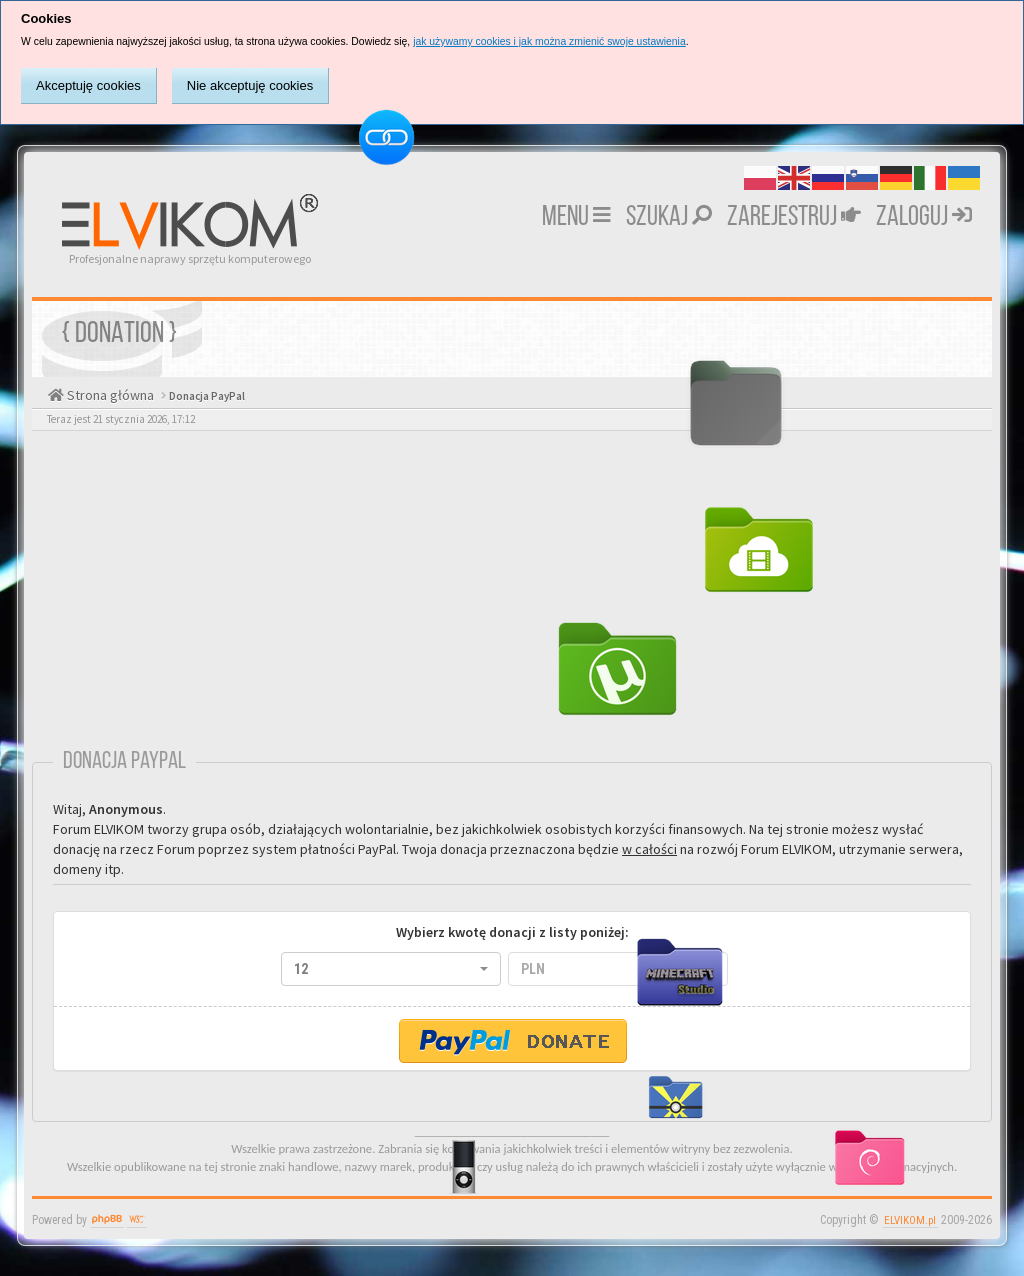 This screenshot has height=1276, width=1024. What do you see at coordinates (386, 137) in the screenshot?
I see `manage paired bluetooth devices` at bounding box center [386, 137].